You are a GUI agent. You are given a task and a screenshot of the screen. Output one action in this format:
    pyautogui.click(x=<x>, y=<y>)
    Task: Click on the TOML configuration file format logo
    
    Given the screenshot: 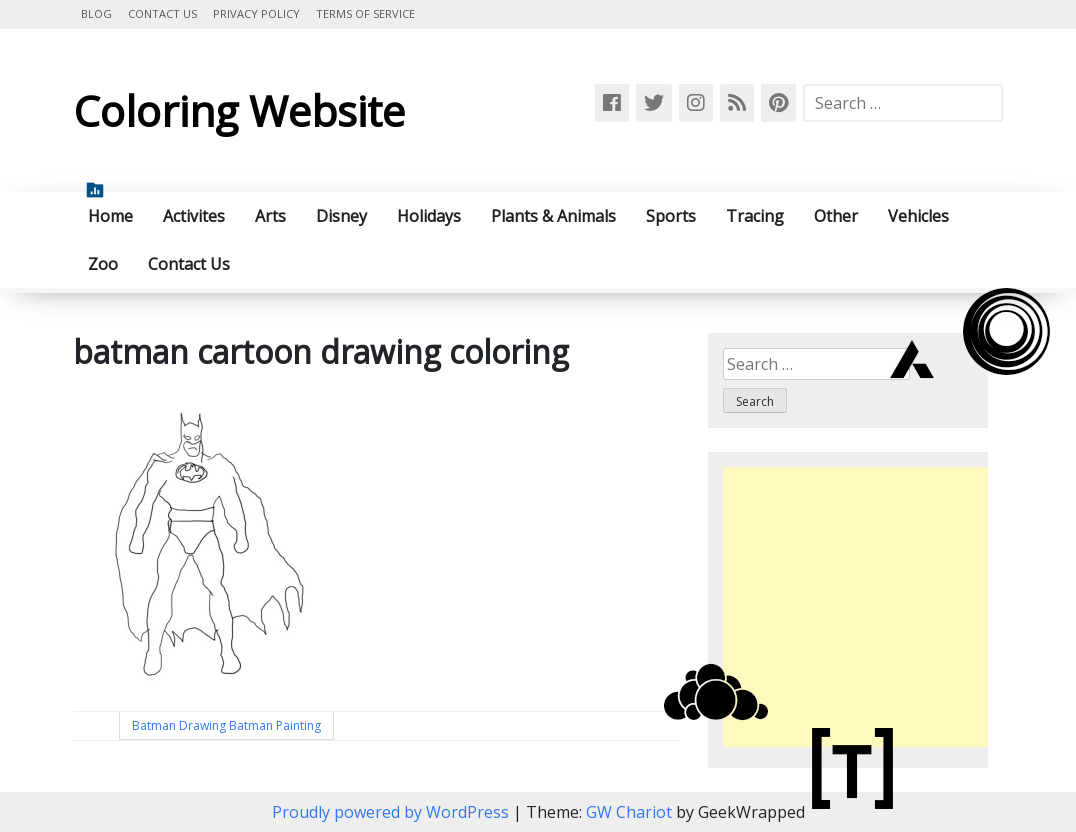 What is the action you would take?
    pyautogui.click(x=852, y=768)
    